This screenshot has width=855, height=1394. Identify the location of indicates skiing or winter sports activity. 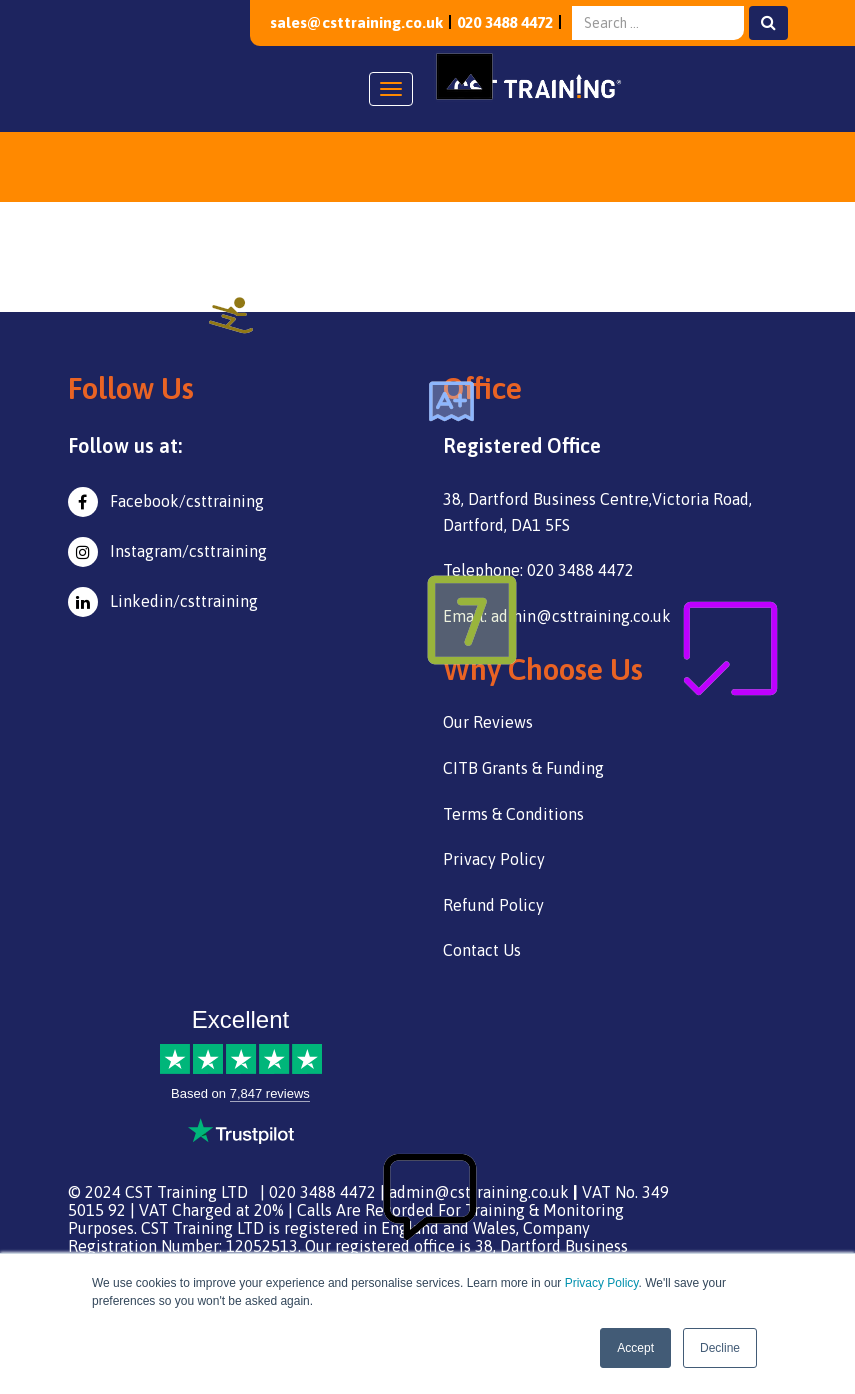
(231, 316).